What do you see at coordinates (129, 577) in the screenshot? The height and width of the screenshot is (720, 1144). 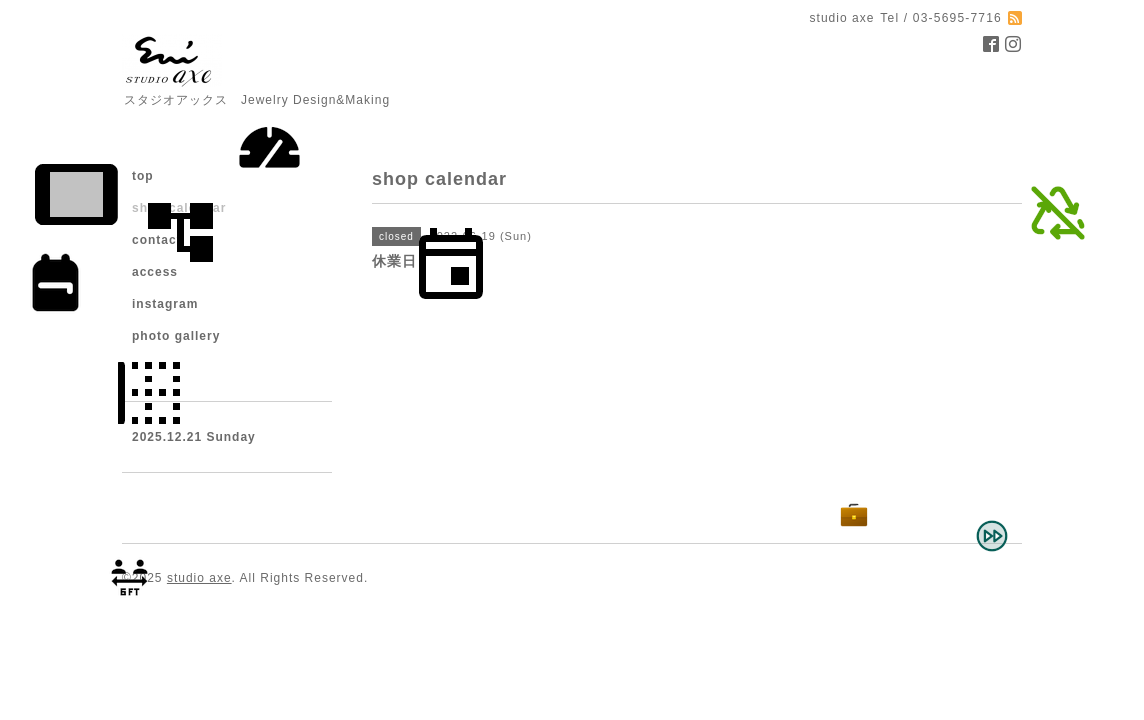 I see `indicates social distancing requirement of 6 feet` at bounding box center [129, 577].